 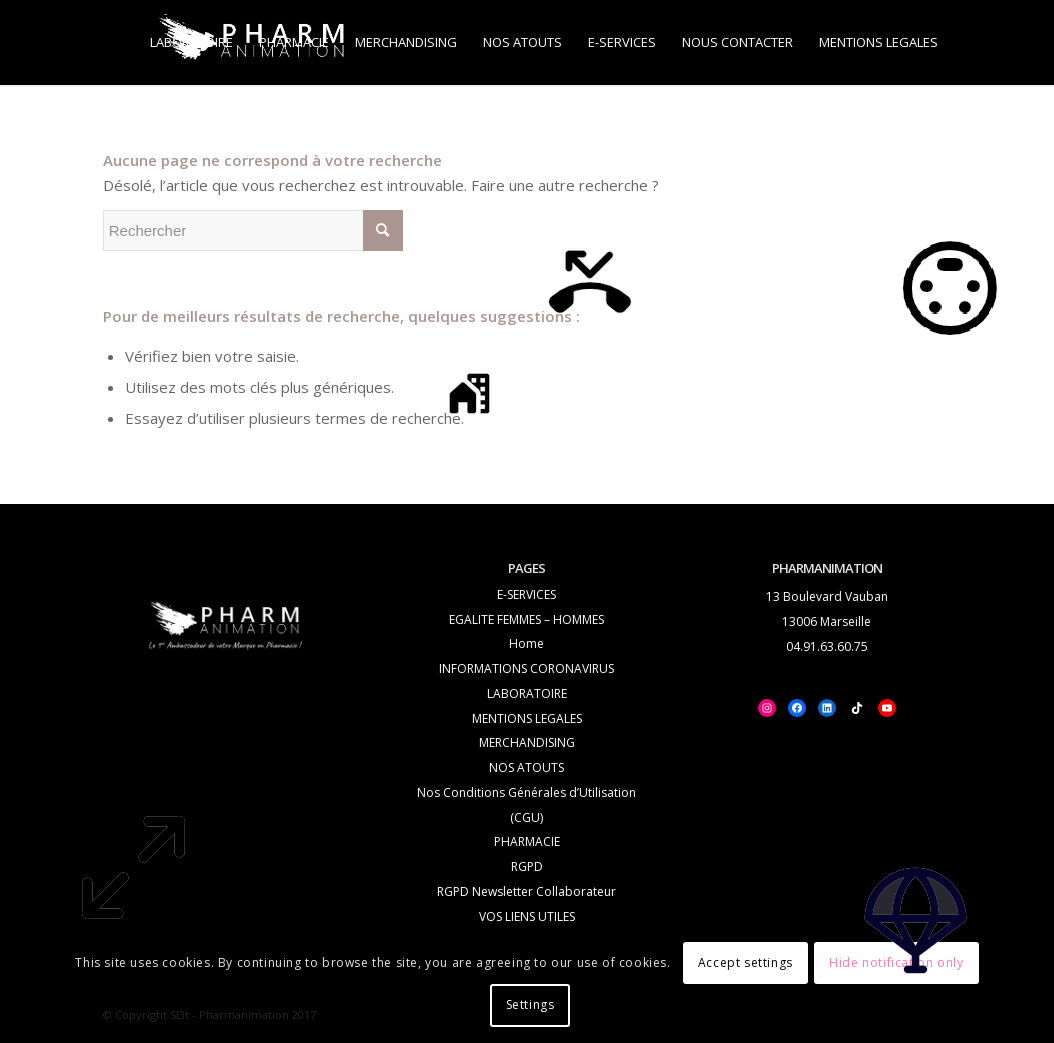 I want to click on expand content to full screen, so click(x=133, y=867).